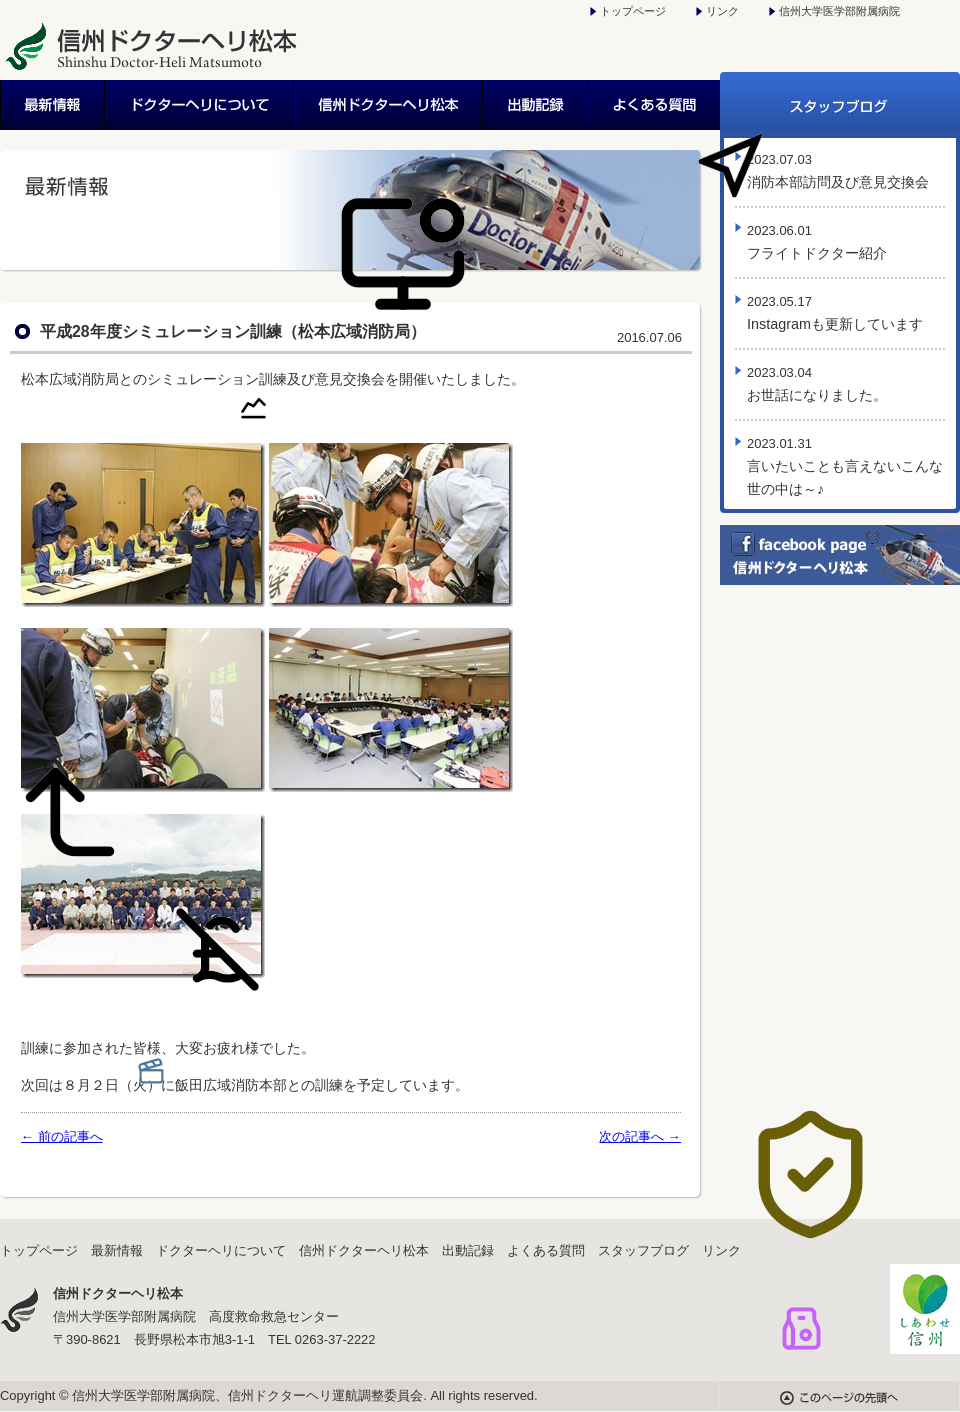  What do you see at coordinates (403, 254) in the screenshot?
I see `indicates active screen recording or broadcast` at bounding box center [403, 254].